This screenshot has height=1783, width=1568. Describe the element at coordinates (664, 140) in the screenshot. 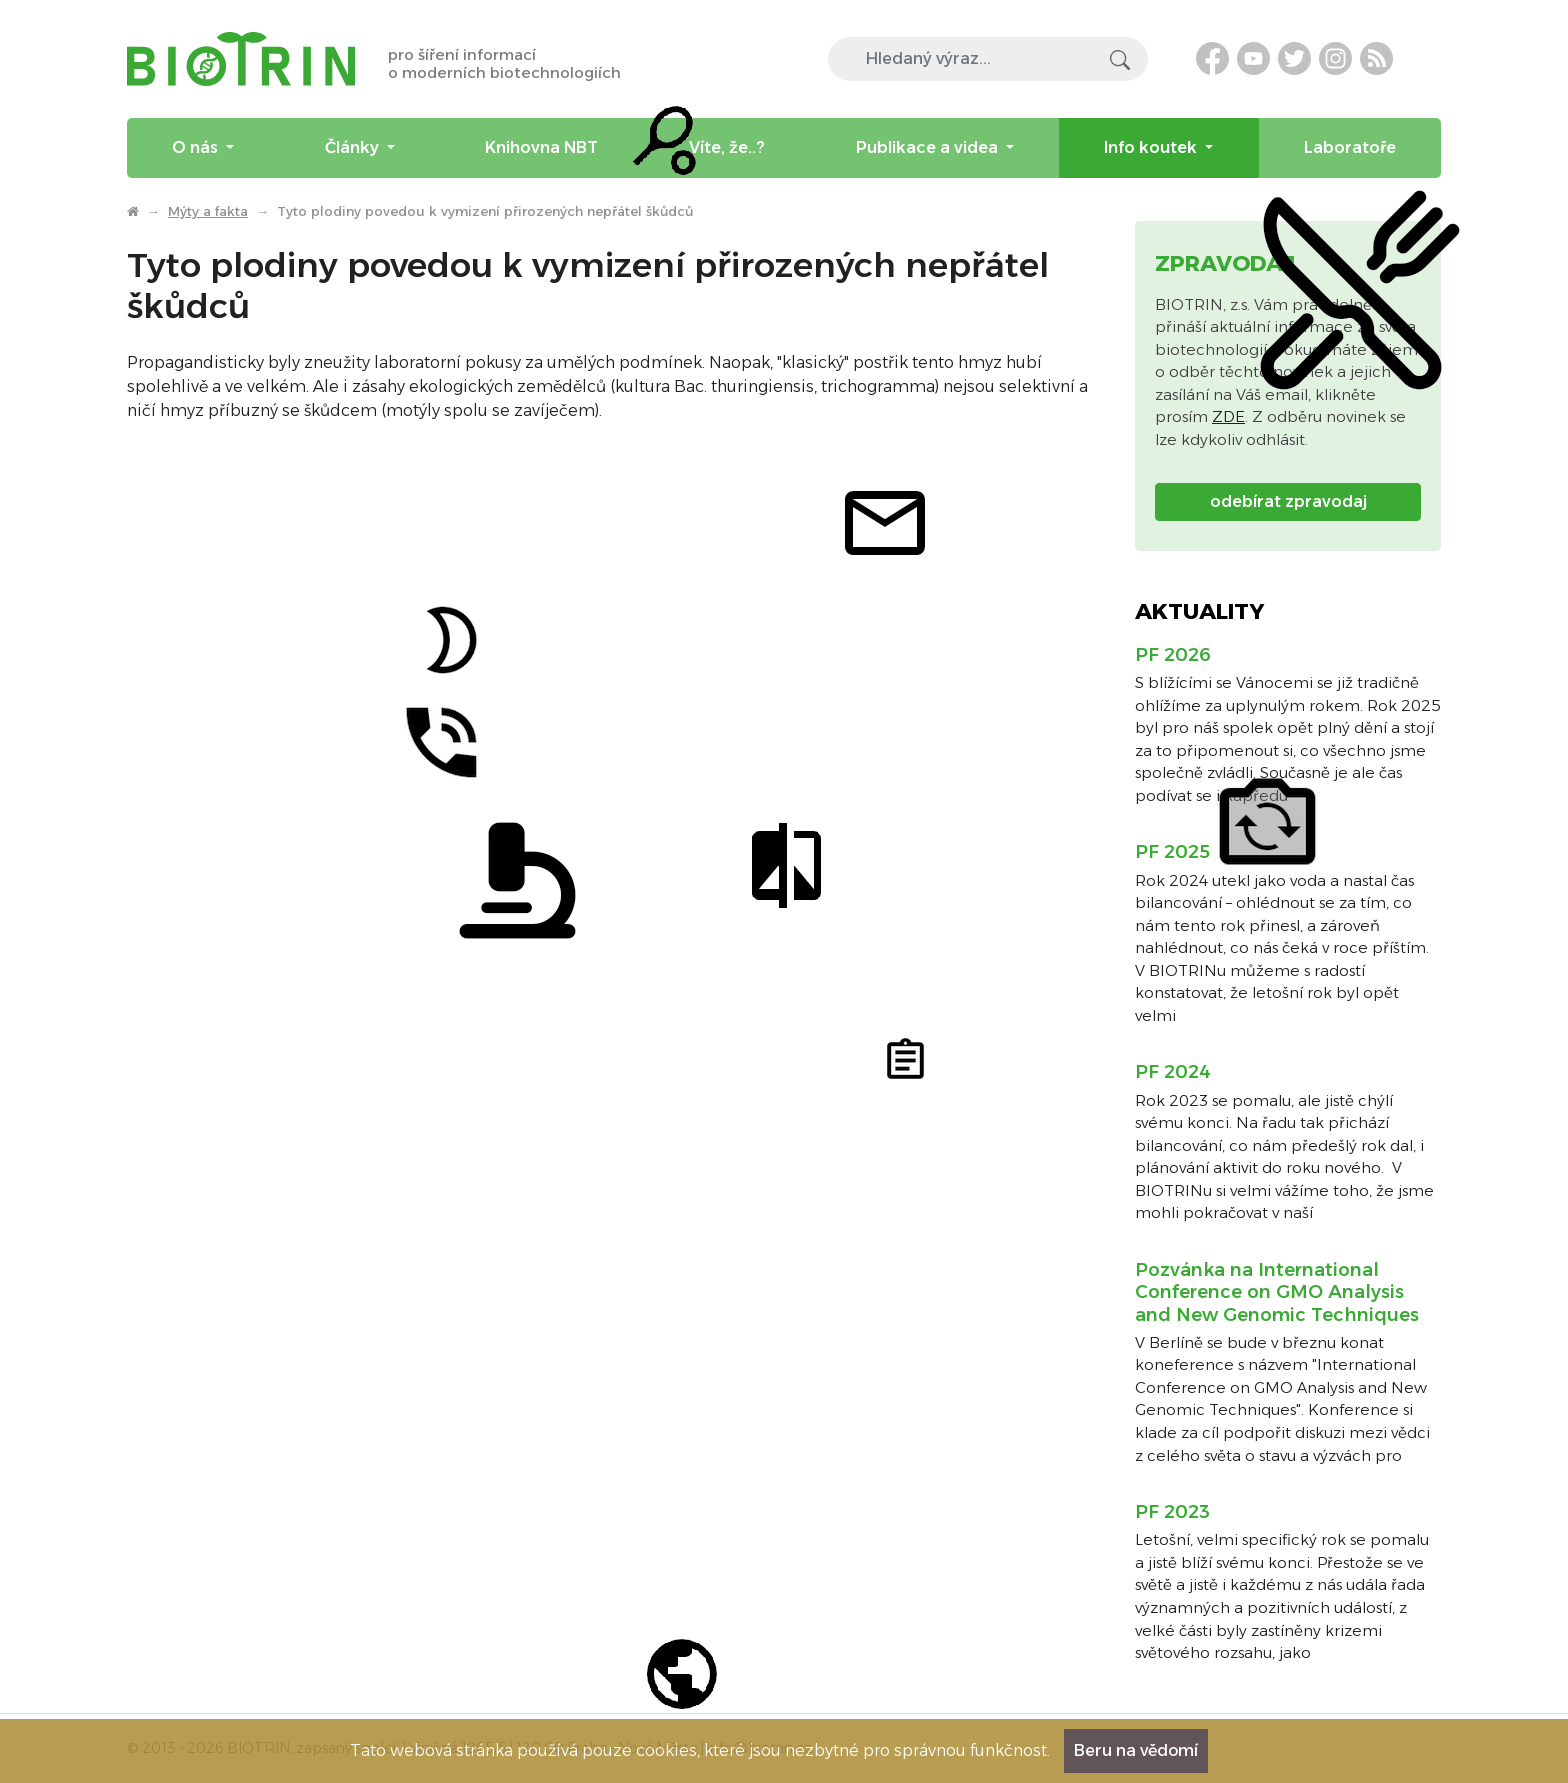

I see `access tennis or racket sports content` at that location.